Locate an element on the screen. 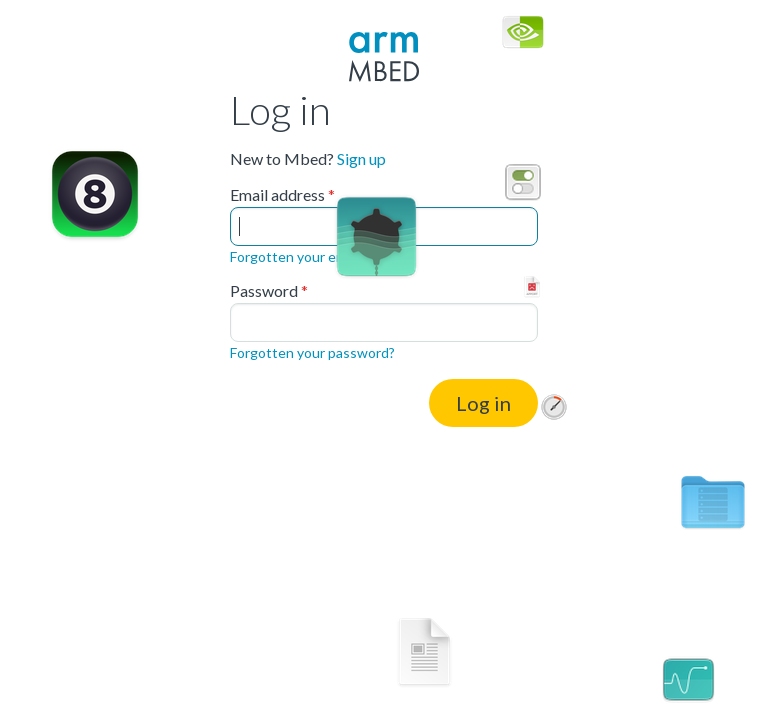 The height and width of the screenshot is (720, 768). open nvidia graphics card settings is located at coordinates (523, 32).